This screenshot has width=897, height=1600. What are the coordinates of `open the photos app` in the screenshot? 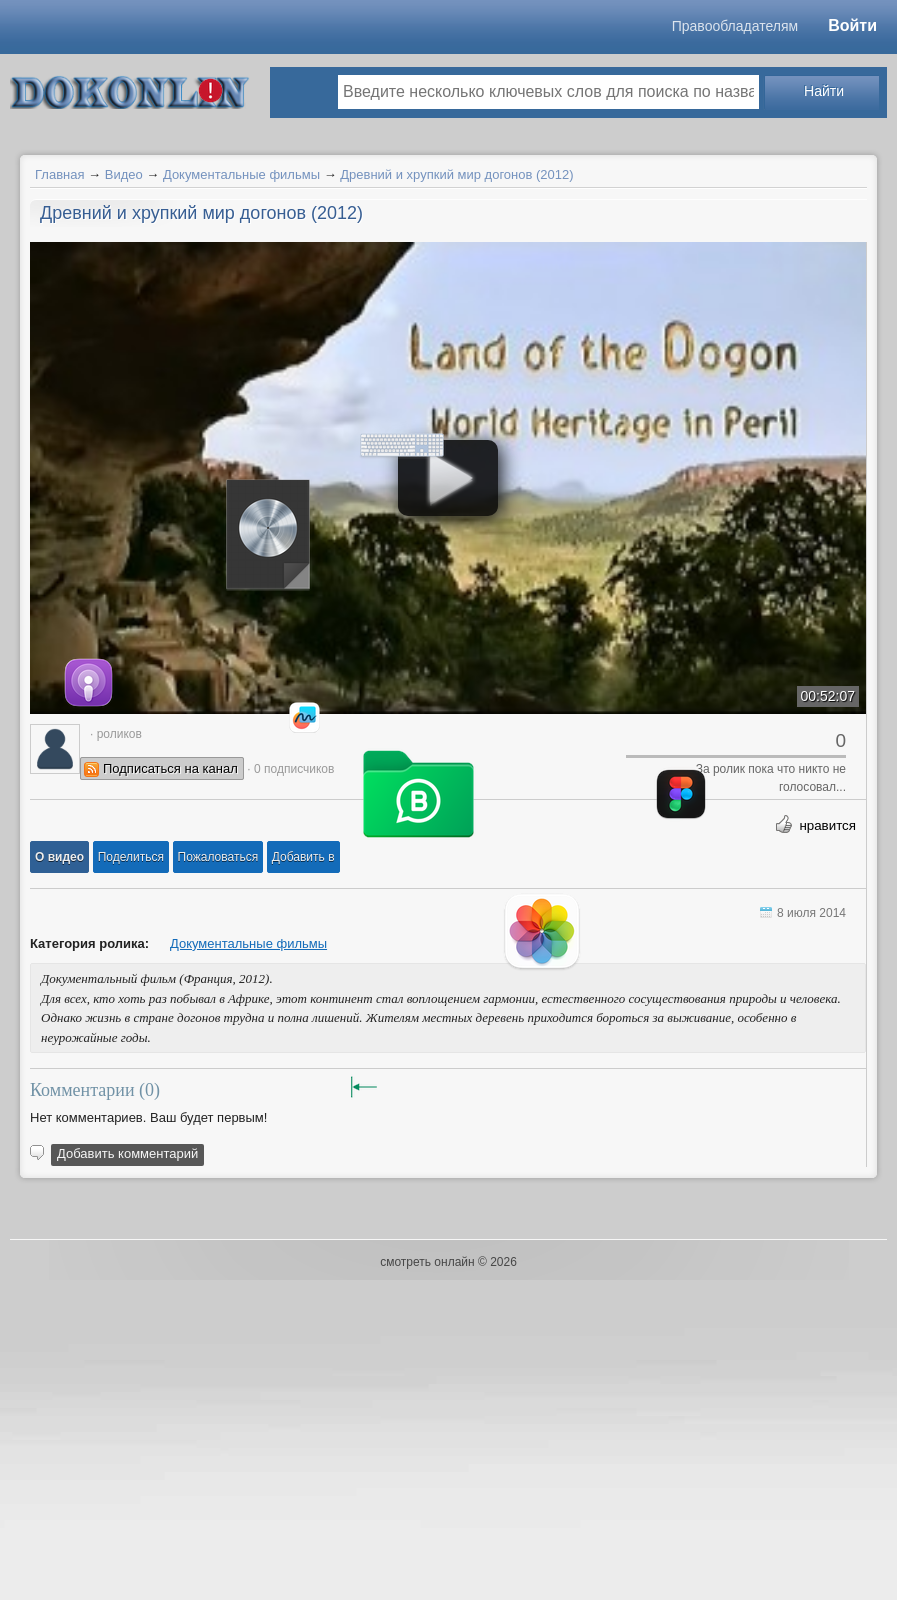 It's located at (542, 931).